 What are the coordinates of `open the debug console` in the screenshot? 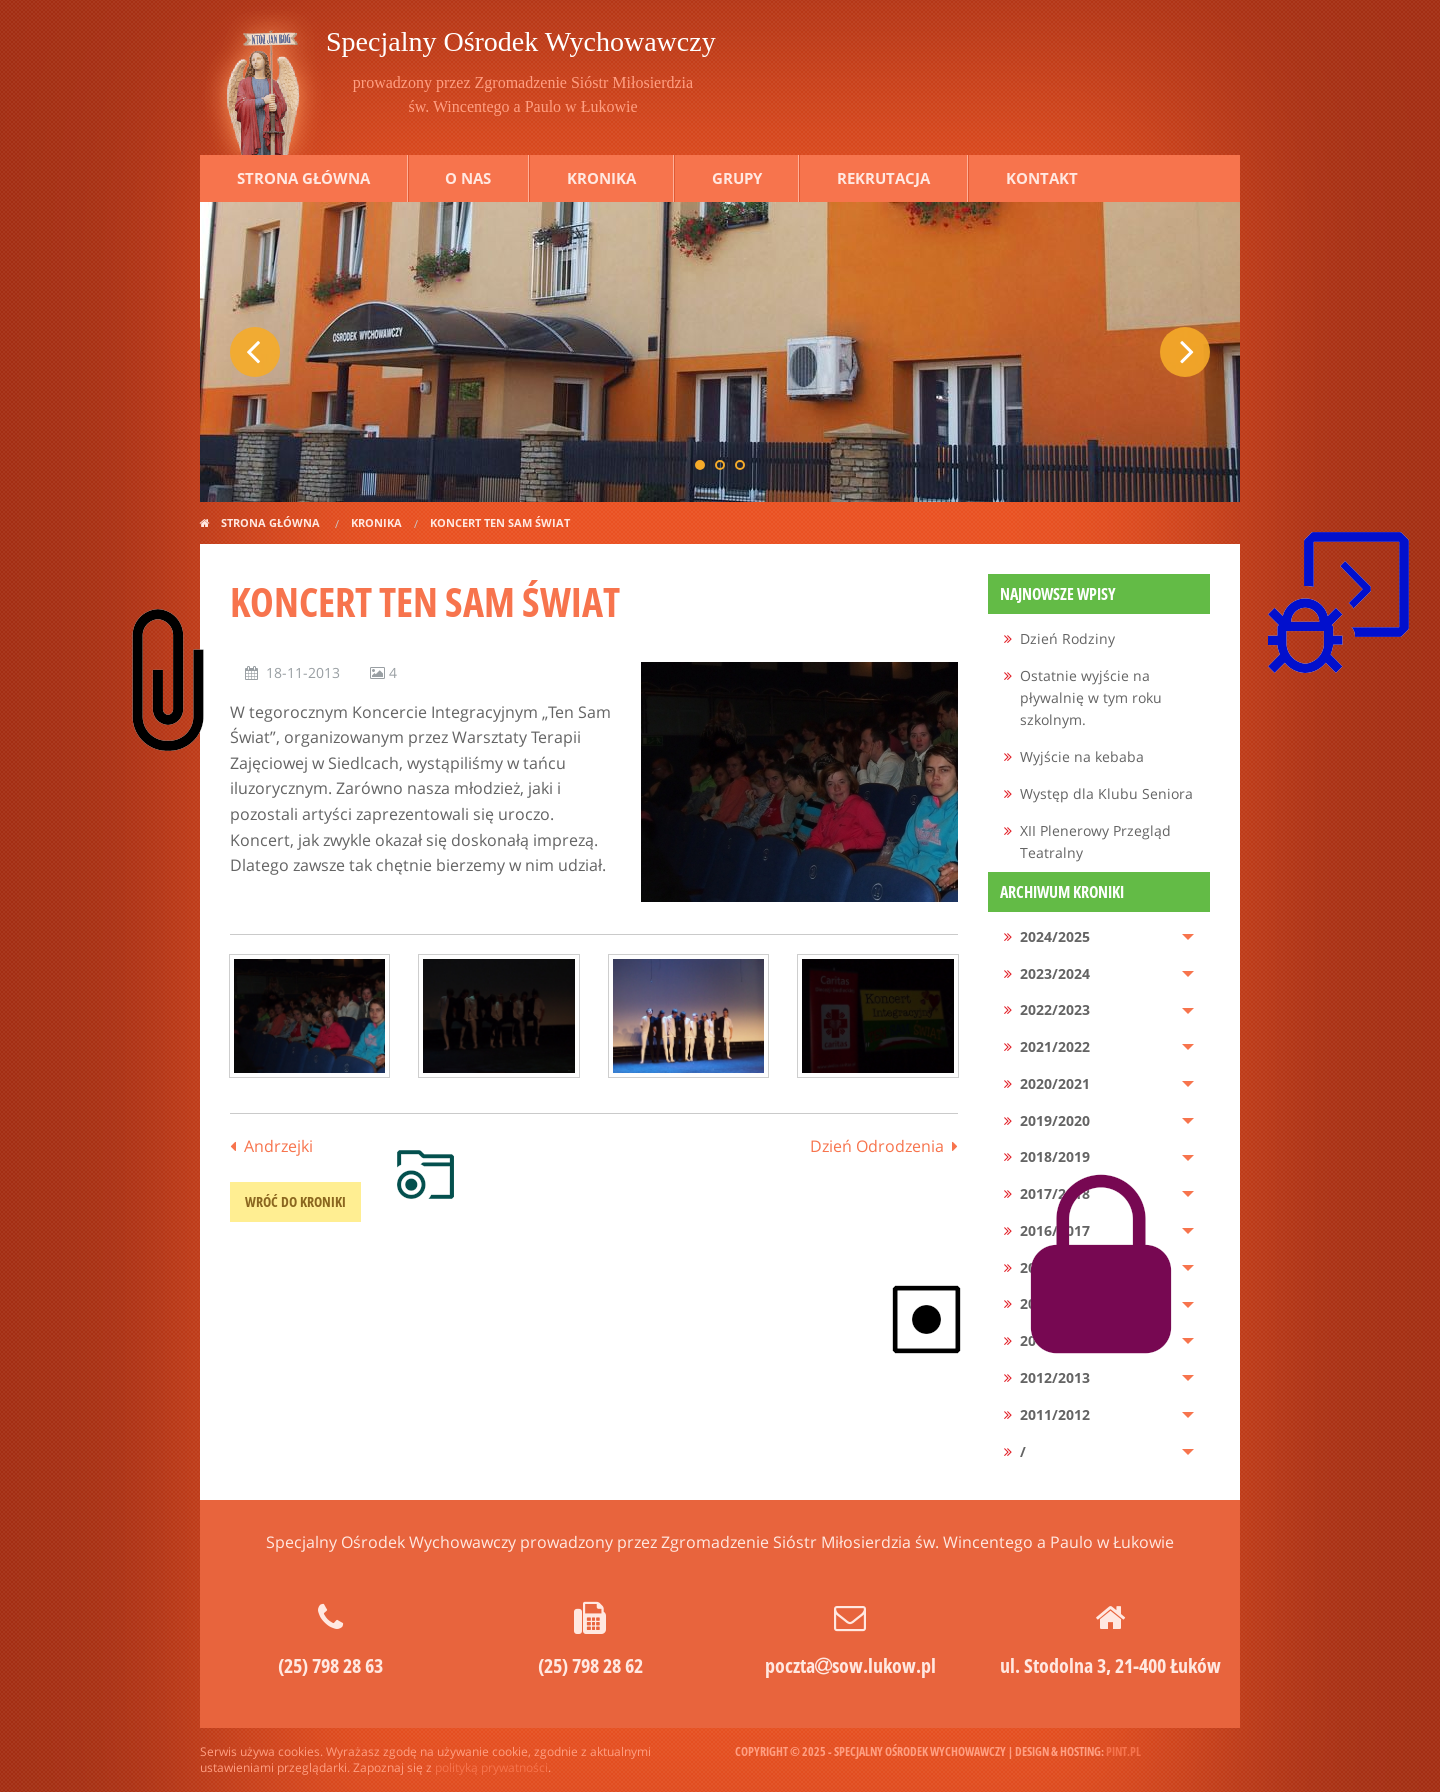 It's located at (1342, 598).